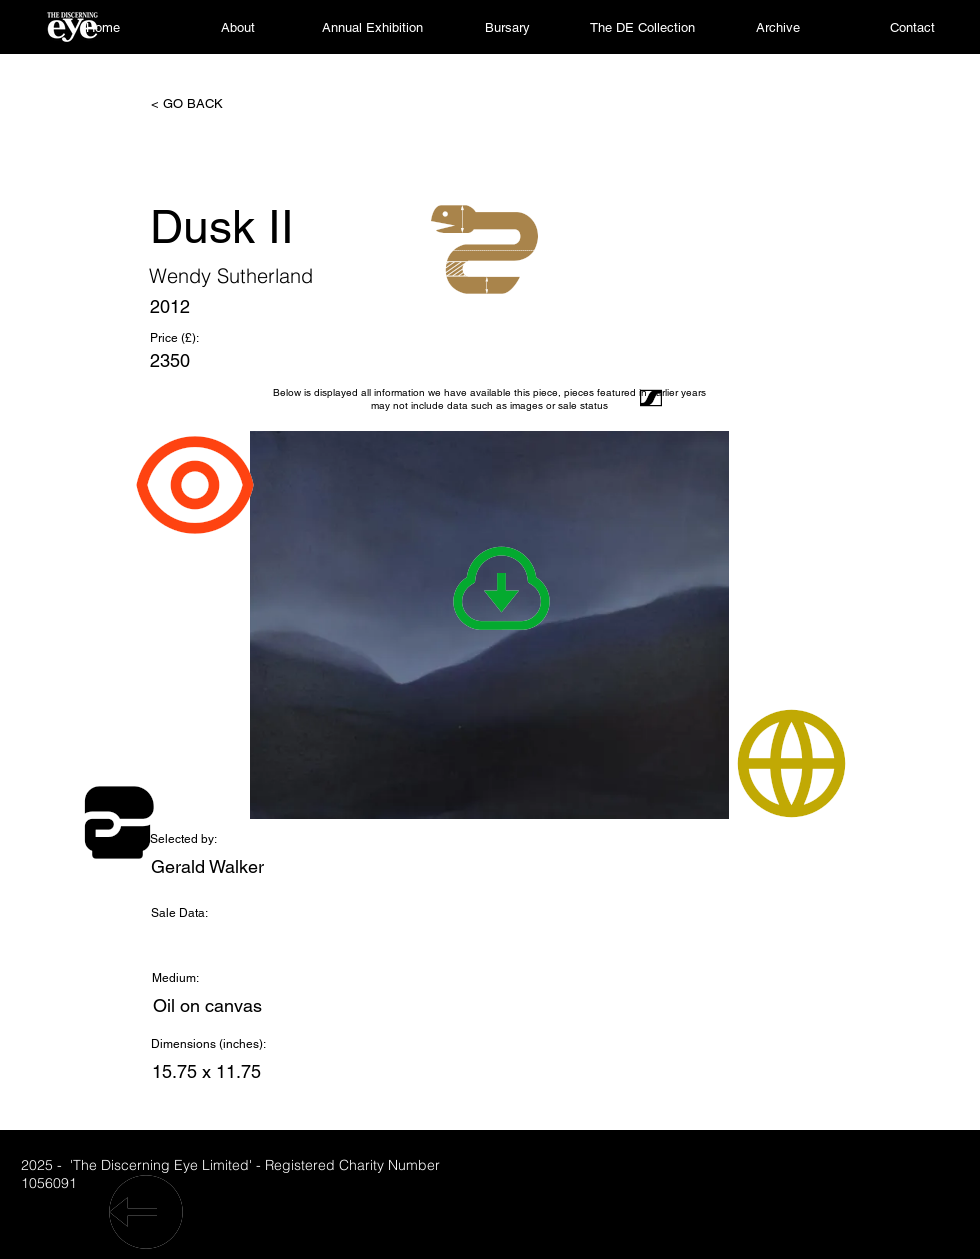  What do you see at coordinates (195, 485) in the screenshot?
I see `view or preview content` at bounding box center [195, 485].